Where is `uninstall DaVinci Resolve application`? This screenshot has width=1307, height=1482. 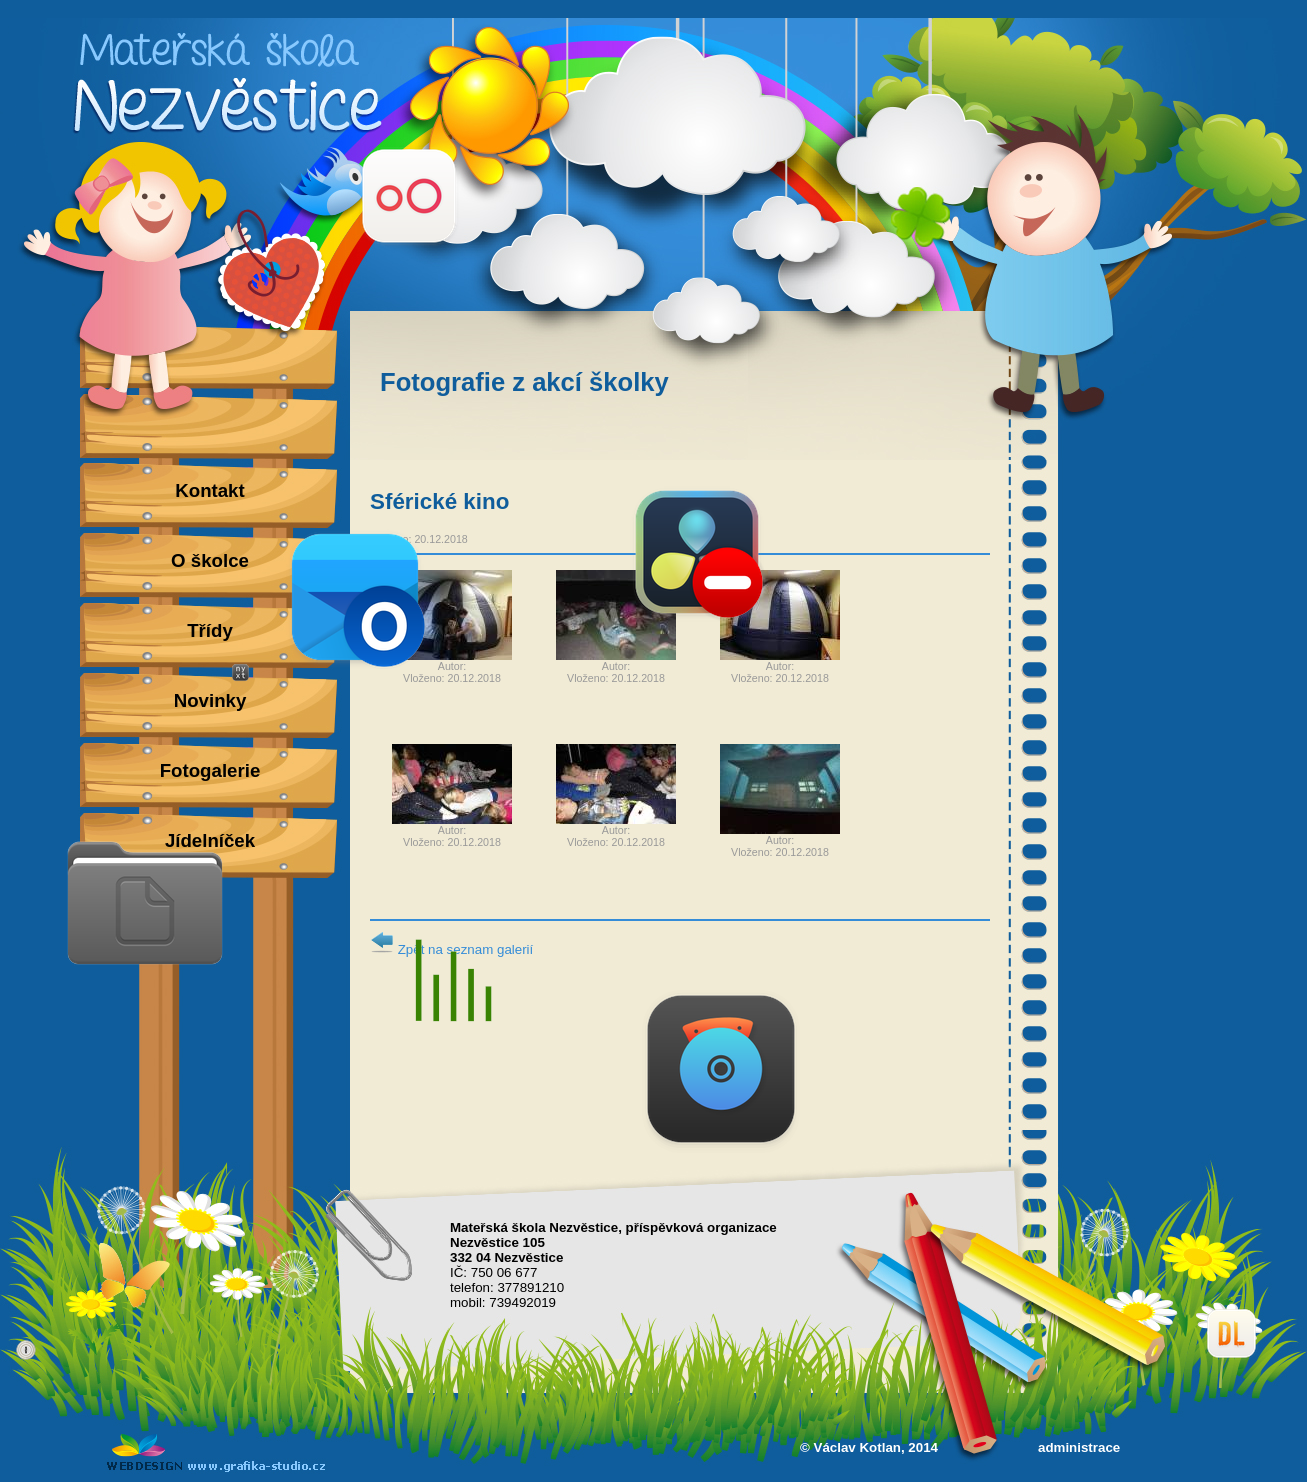
uninstall DaVinci Resolve application is located at coordinates (697, 552).